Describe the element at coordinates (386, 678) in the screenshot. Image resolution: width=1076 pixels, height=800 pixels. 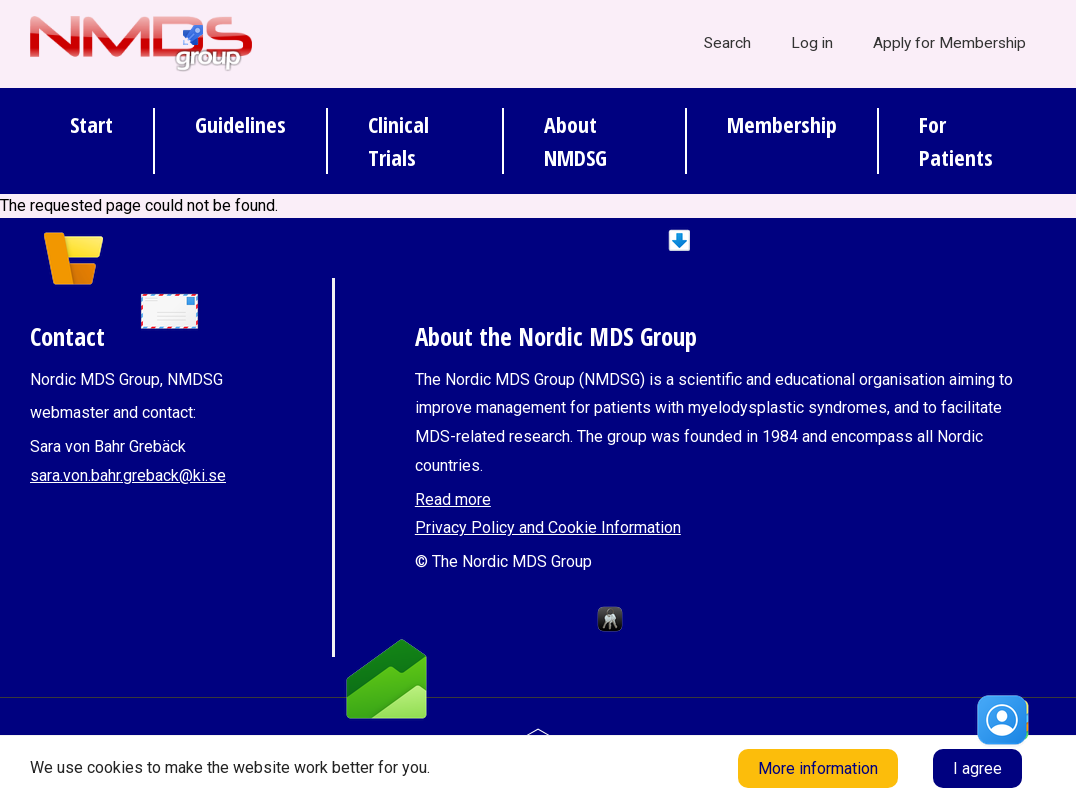
I see `open the finance app` at that location.